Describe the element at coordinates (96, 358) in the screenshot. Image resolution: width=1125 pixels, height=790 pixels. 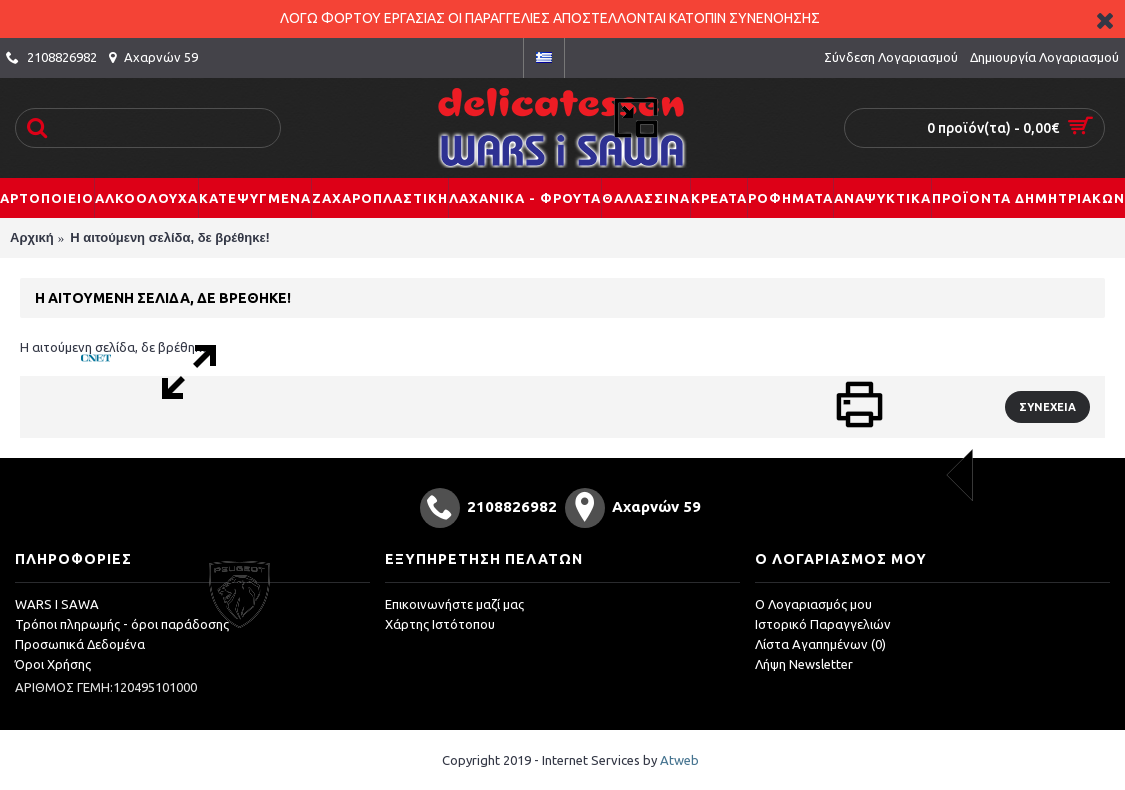
I see `visit cnet website or app` at that location.